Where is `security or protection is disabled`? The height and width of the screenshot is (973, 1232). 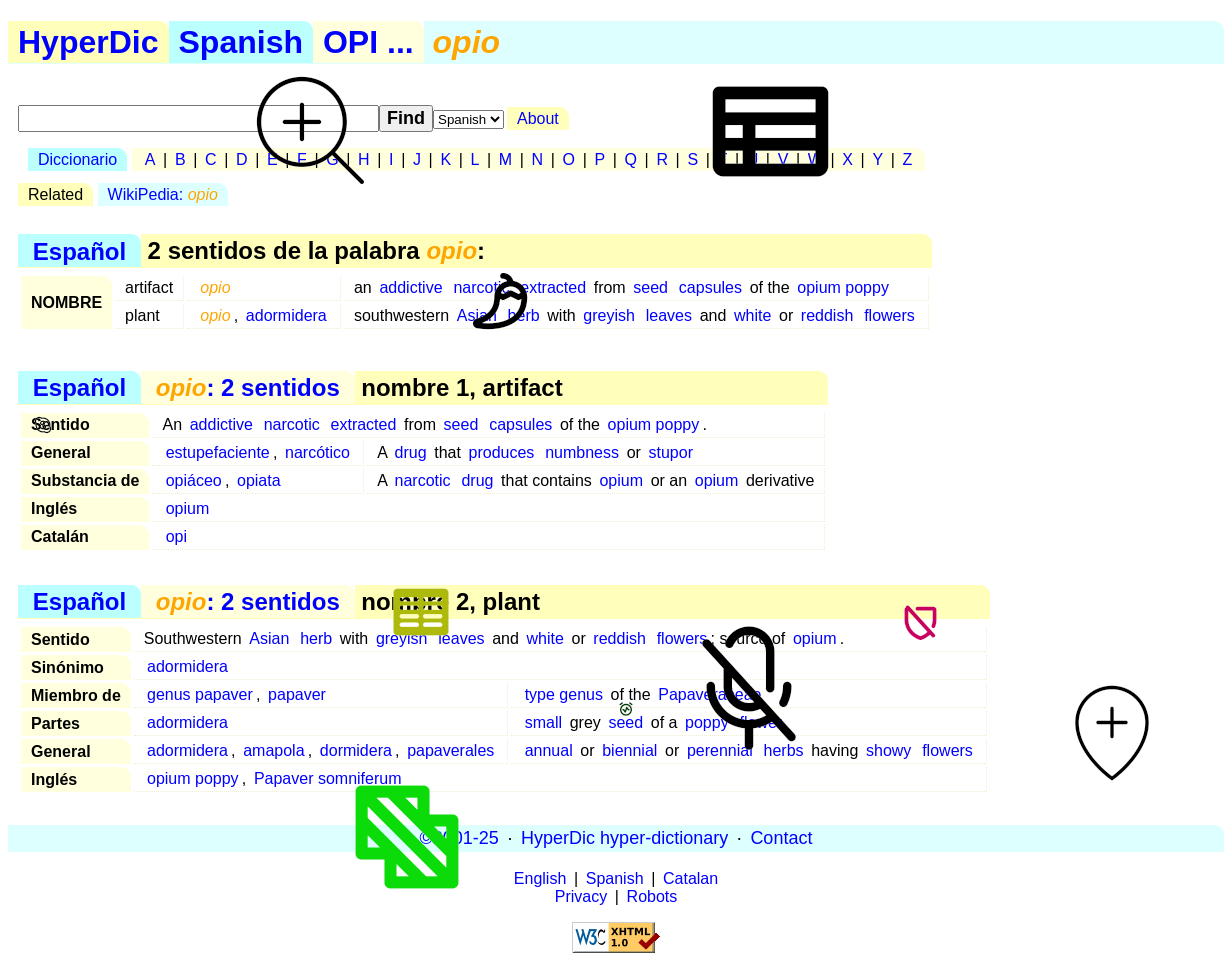
security or protection is disabled is located at coordinates (920, 621).